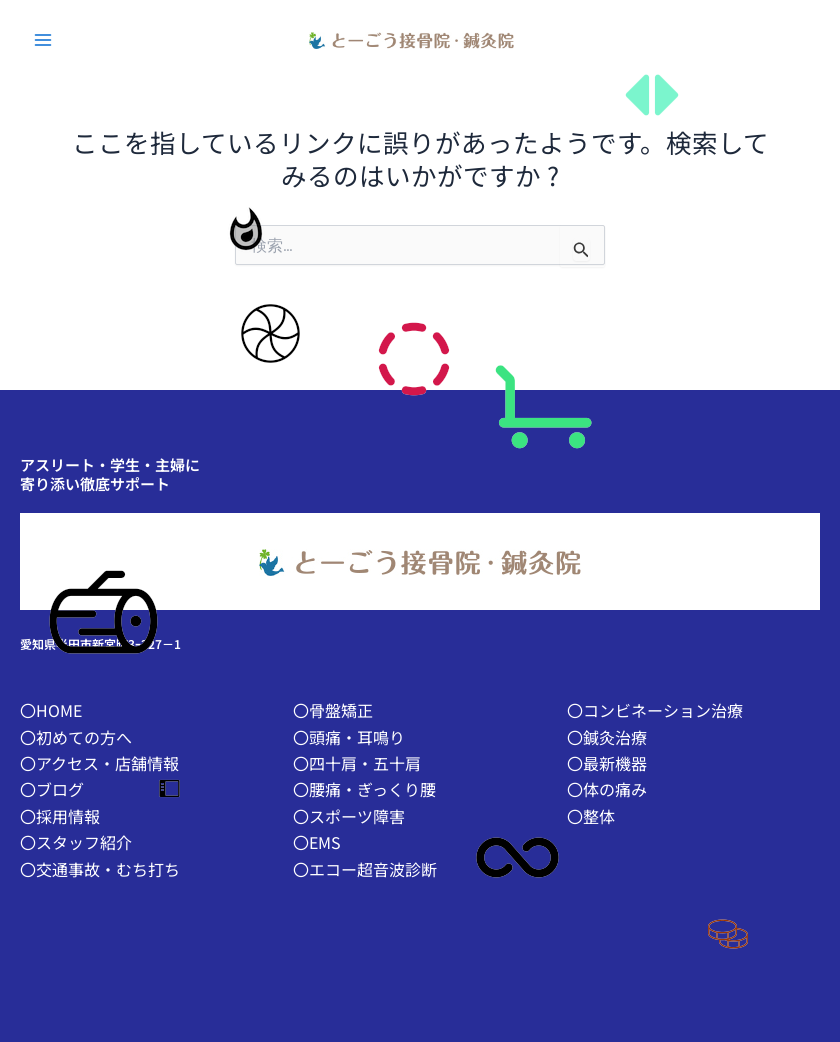 Image resolution: width=840 pixels, height=1042 pixels. What do you see at coordinates (246, 230) in the screenshot?
I see `view trending or popular content` at bounding box center [246, 230].